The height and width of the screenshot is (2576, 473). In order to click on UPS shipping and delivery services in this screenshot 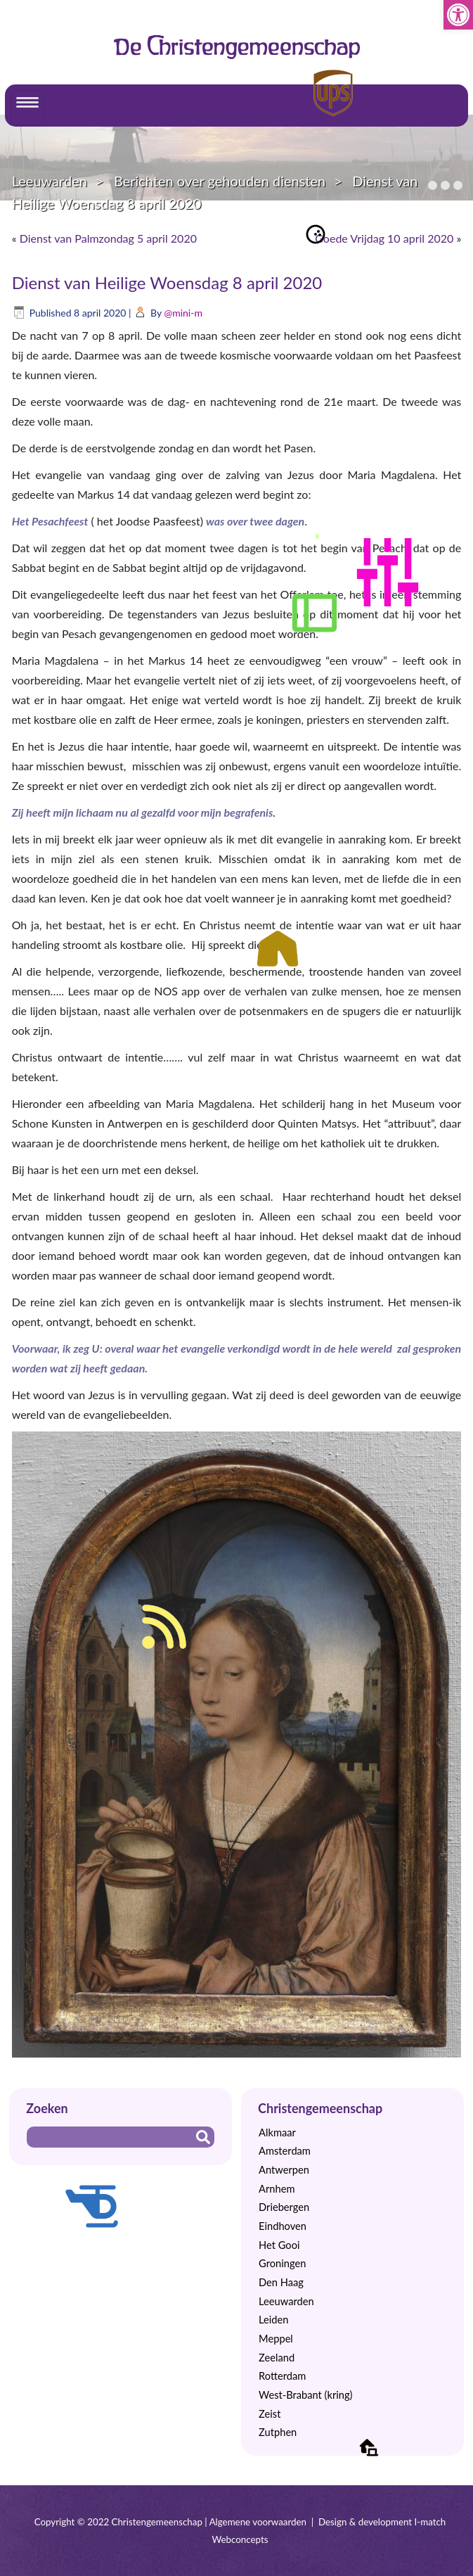, I will do `click(333, 93)`.